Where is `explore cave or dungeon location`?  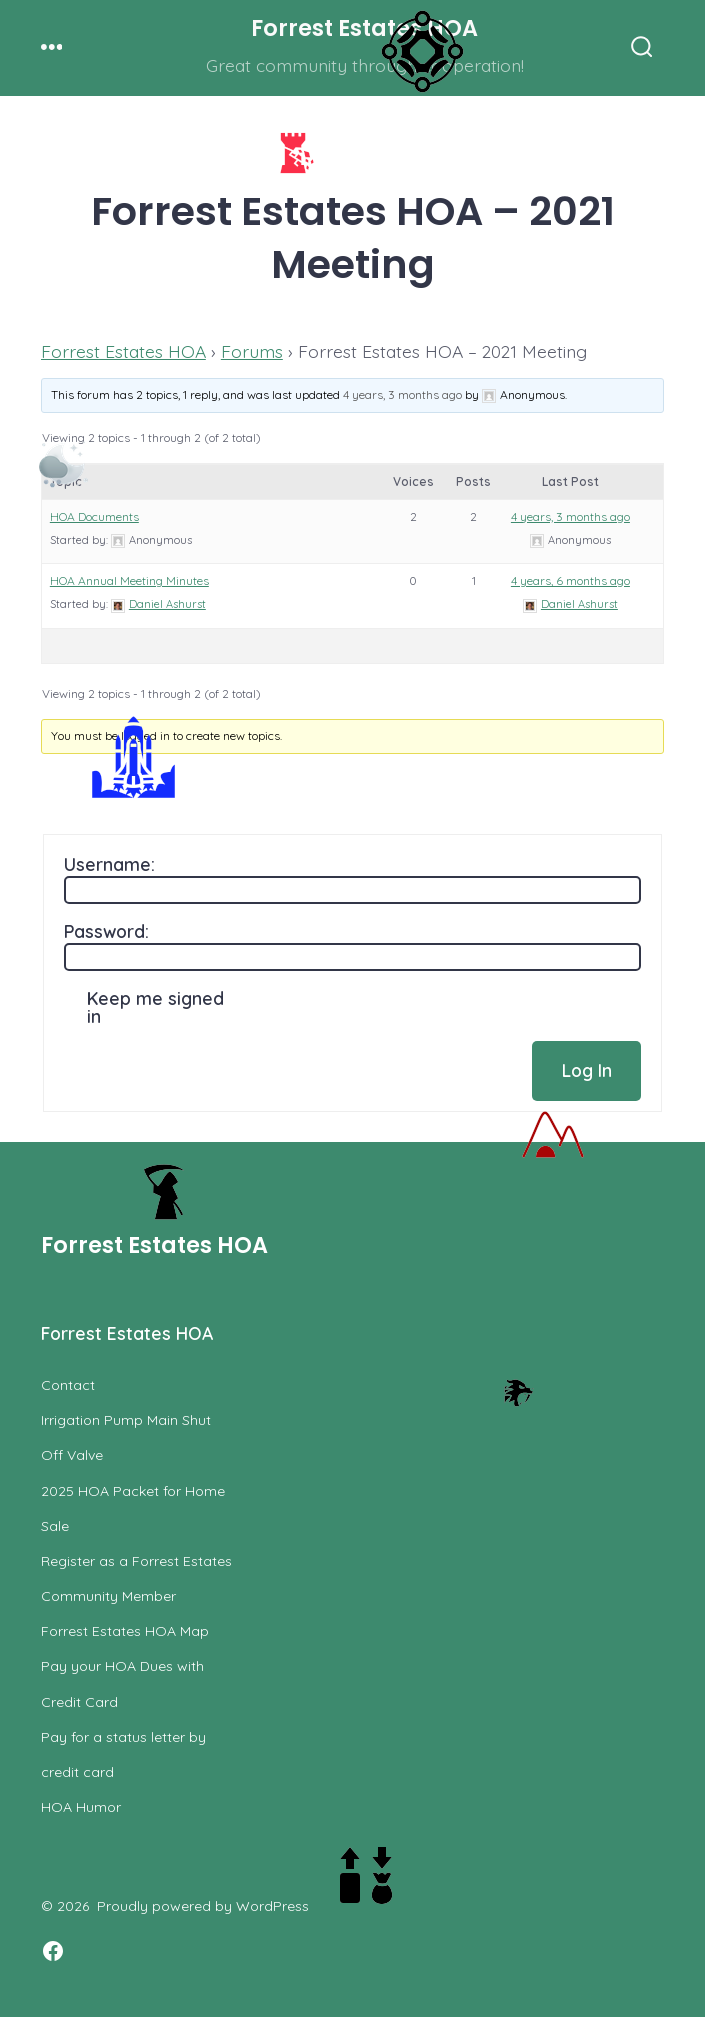 explore cave or dungeon location is located at coordinates (553, 1136).